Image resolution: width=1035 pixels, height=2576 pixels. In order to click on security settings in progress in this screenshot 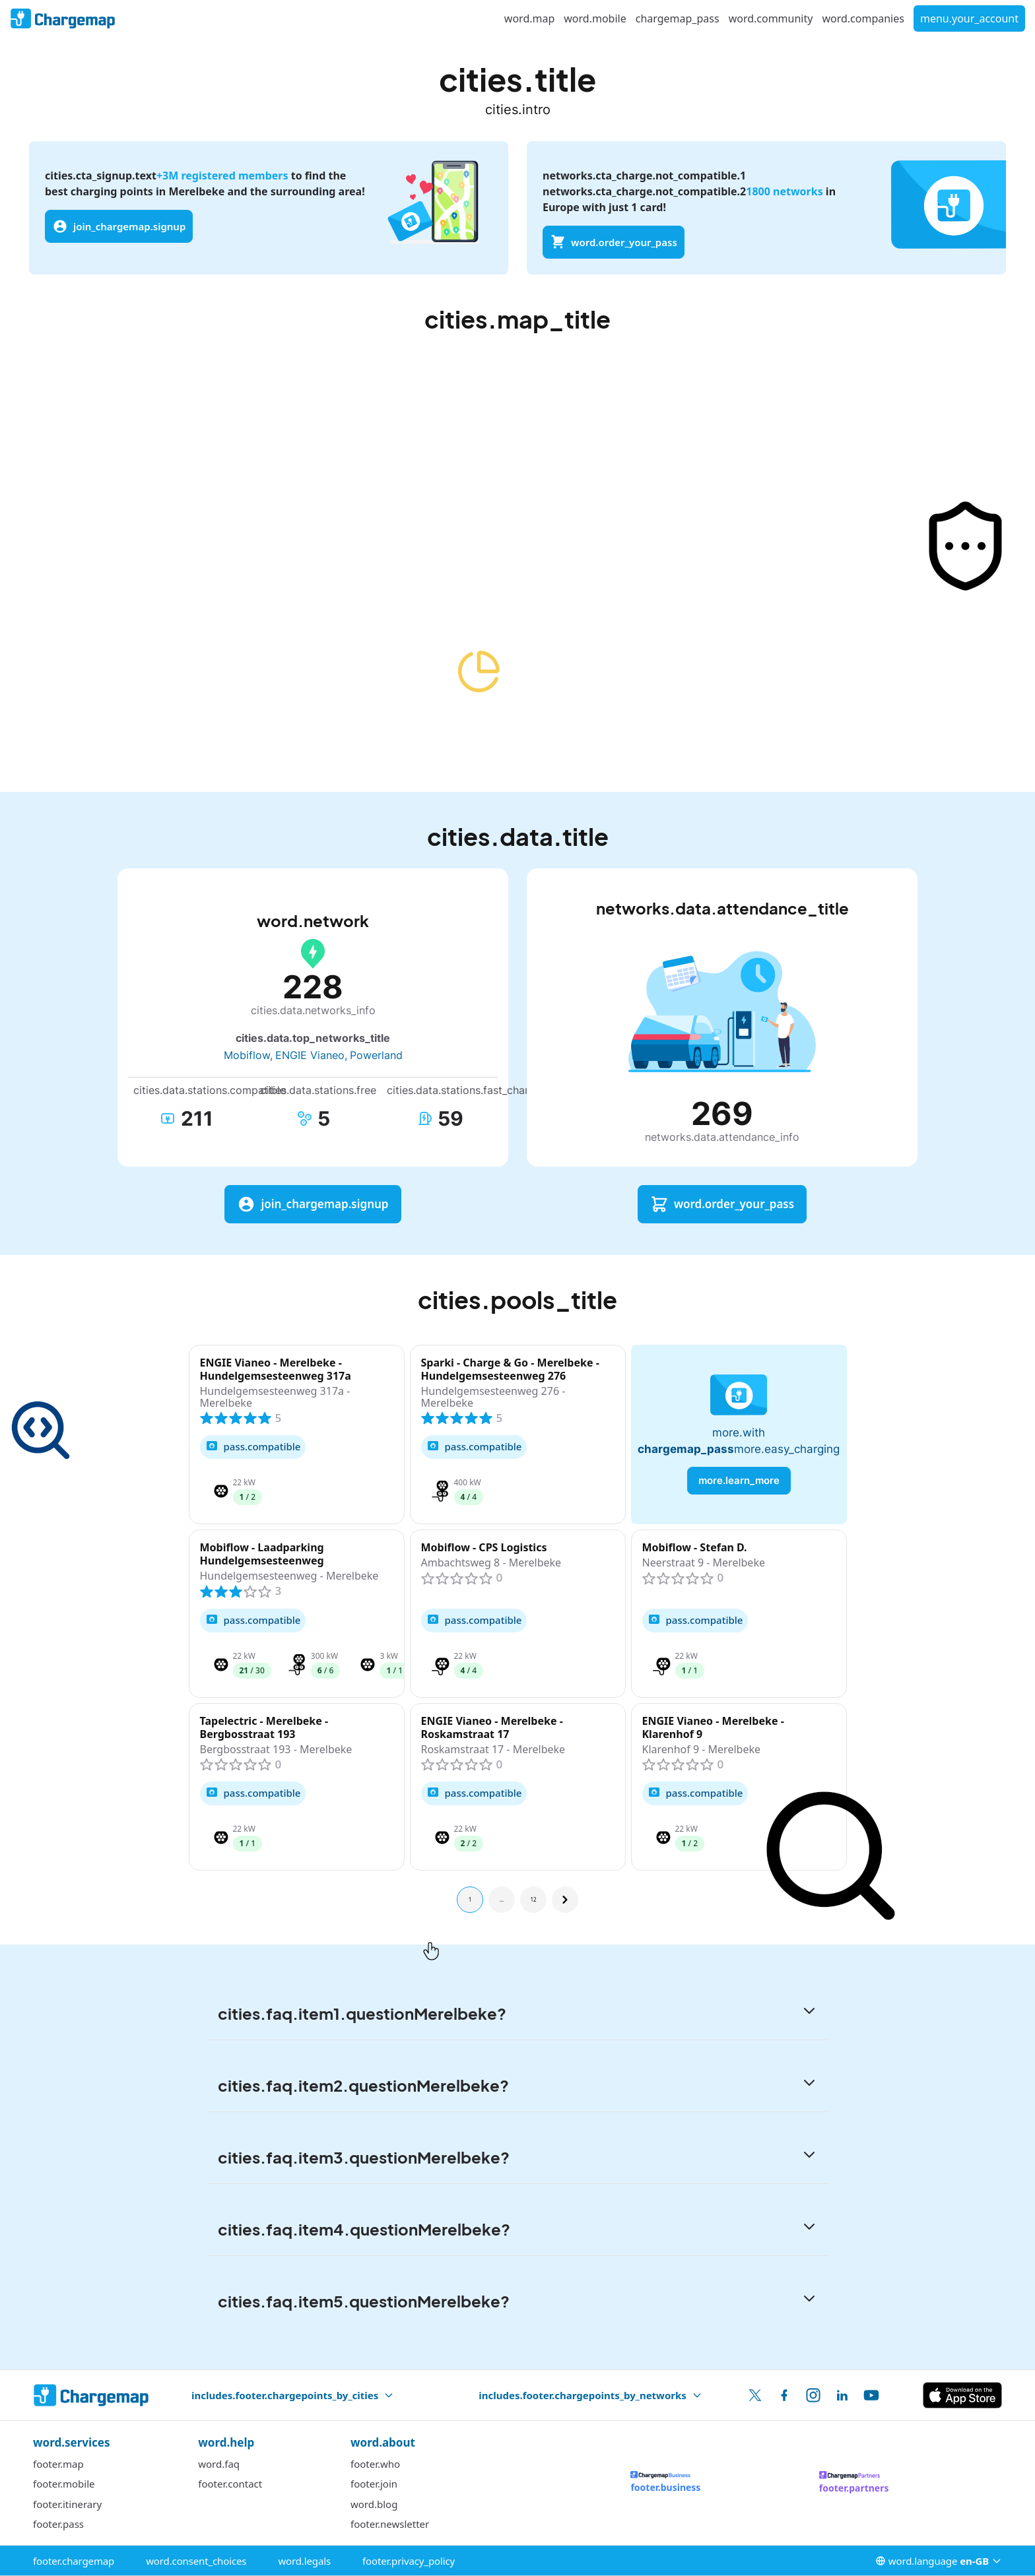, I will do `click(965, 546)`.